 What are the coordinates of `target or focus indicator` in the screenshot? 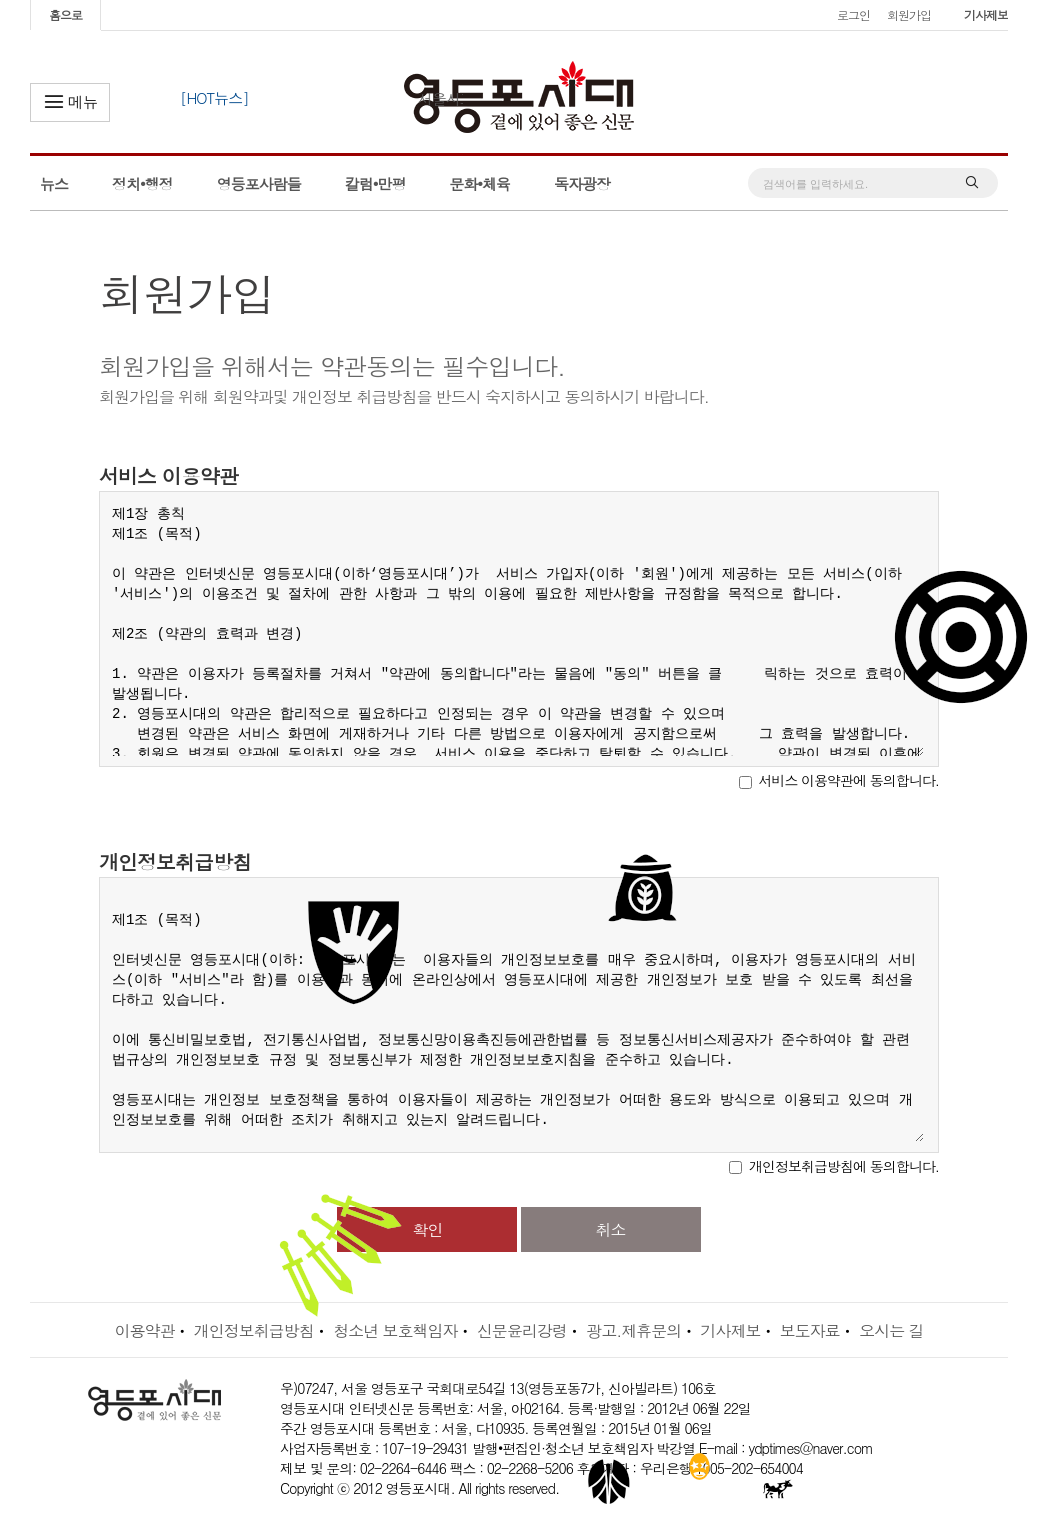 It's located at (961, 637).